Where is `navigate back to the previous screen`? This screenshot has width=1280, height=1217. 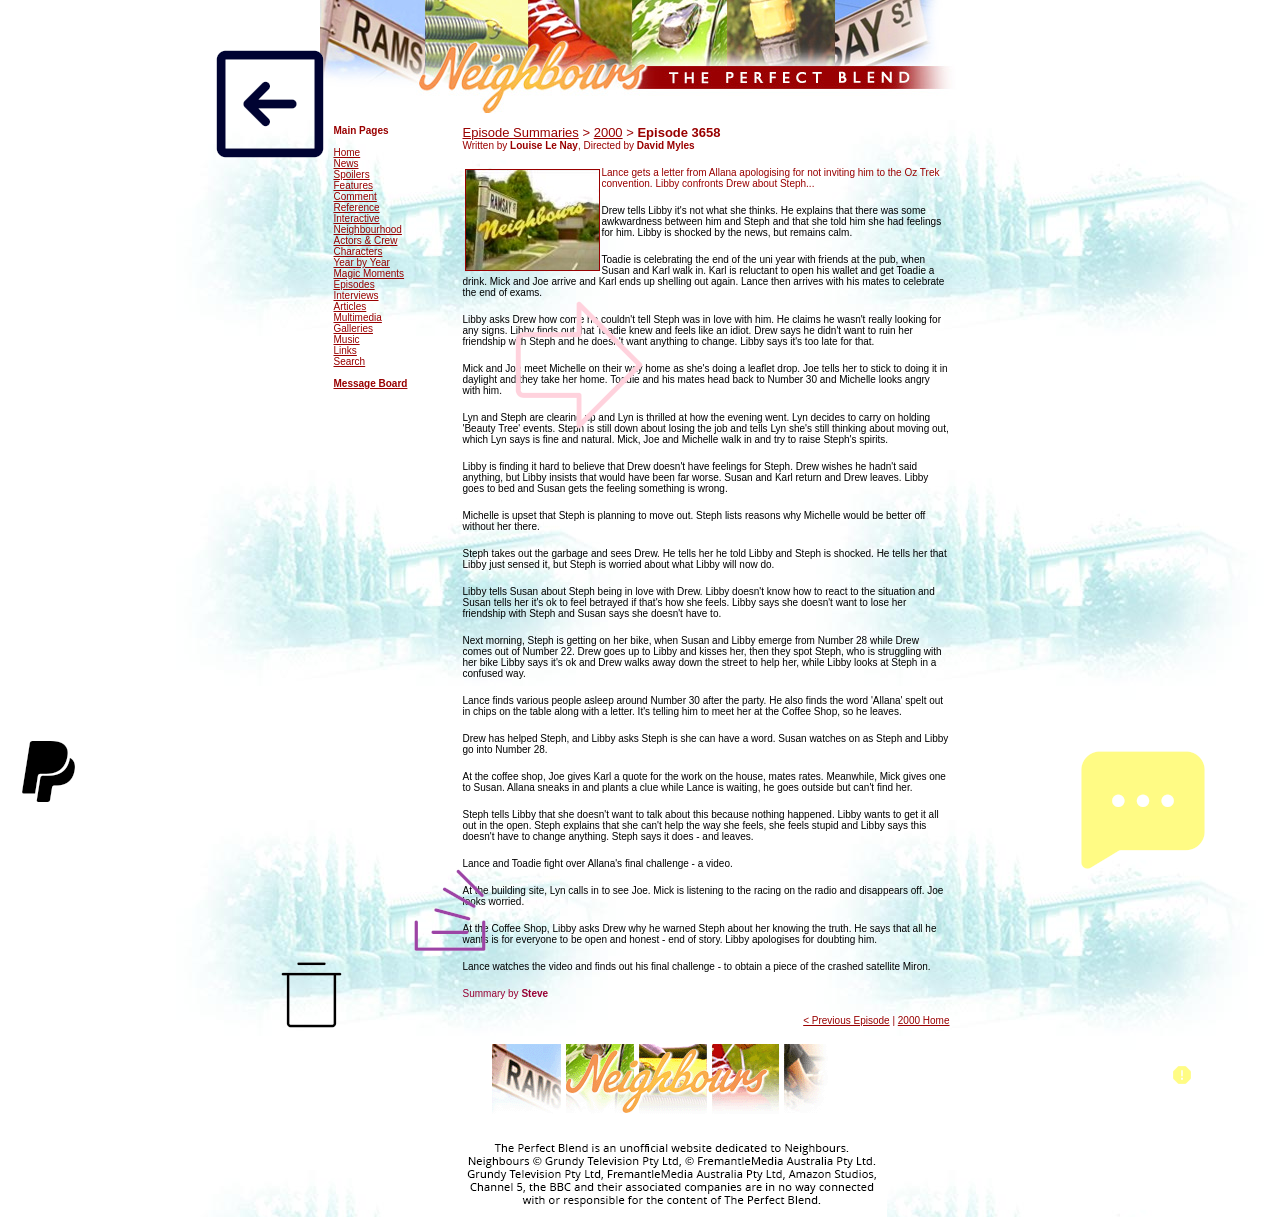 navigate back to the previous screen is located at coordinates (270, 104).